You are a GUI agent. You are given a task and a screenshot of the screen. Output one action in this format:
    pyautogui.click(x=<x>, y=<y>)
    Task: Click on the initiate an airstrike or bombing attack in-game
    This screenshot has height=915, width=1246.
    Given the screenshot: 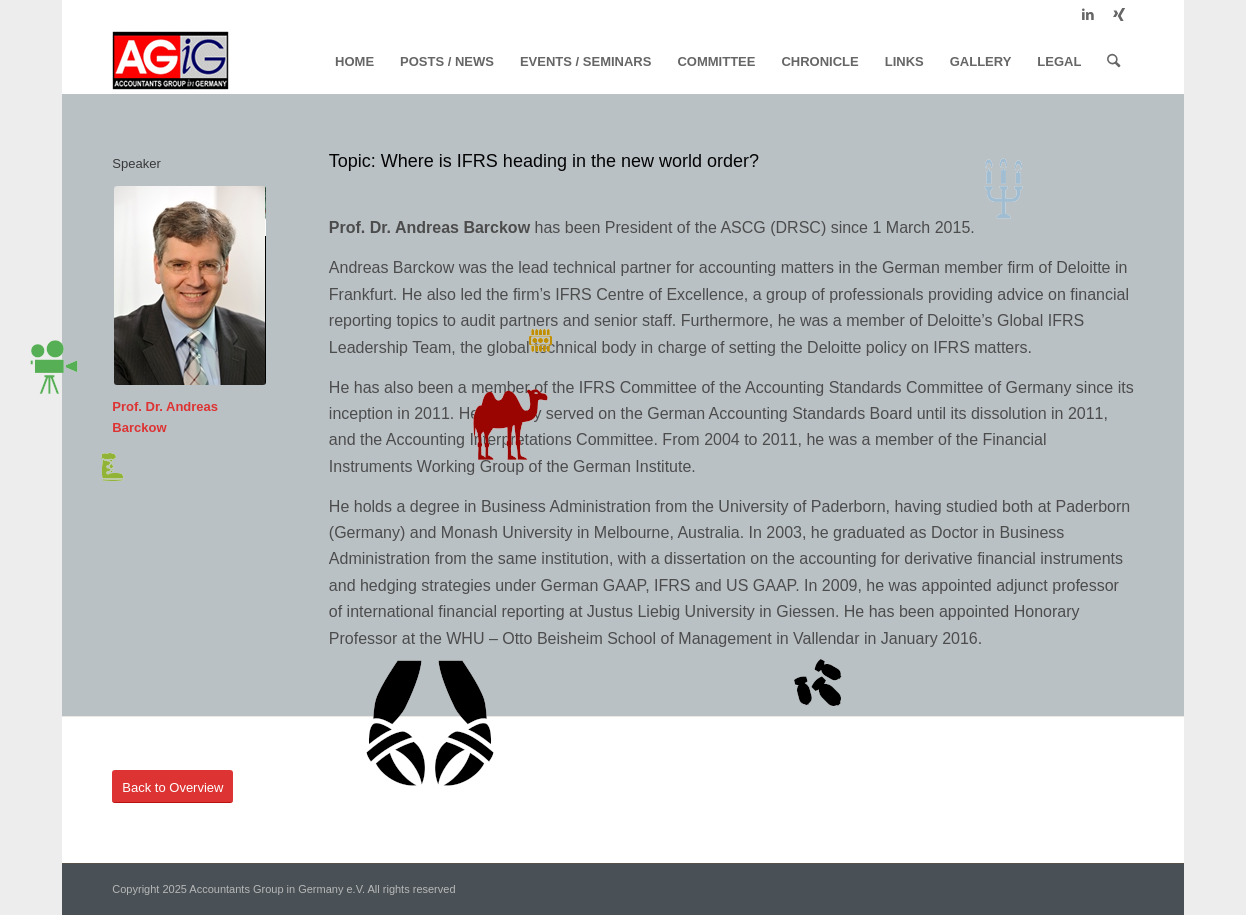 What is the action you would take?
    pyautogui.click(x=817, y=682)
    